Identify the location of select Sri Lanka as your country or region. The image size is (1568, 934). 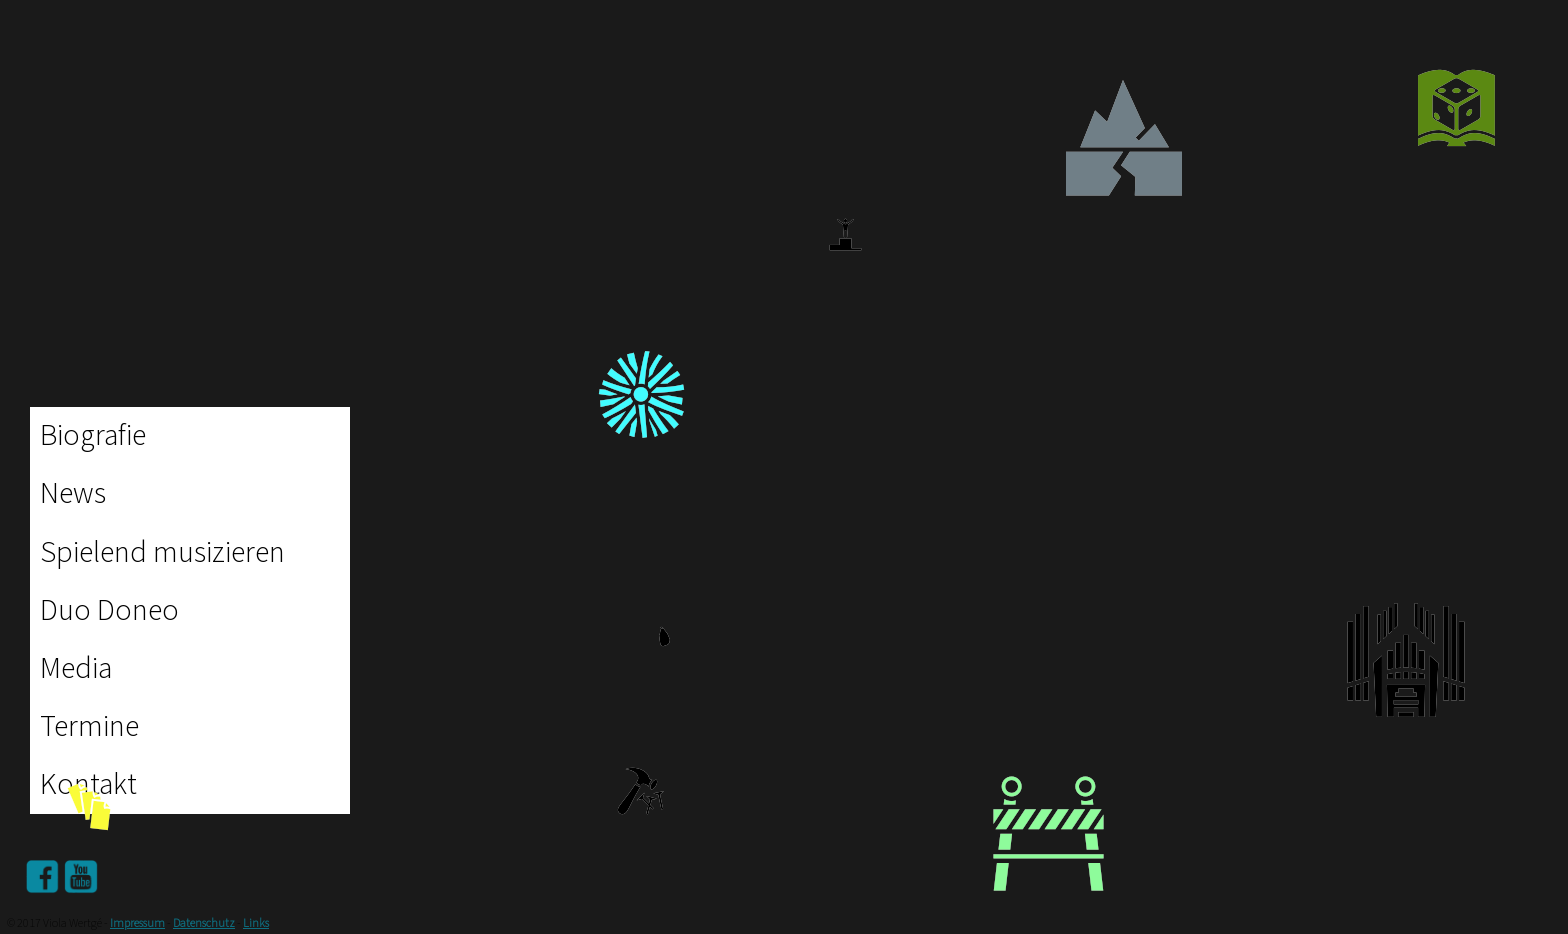
(664, 636).